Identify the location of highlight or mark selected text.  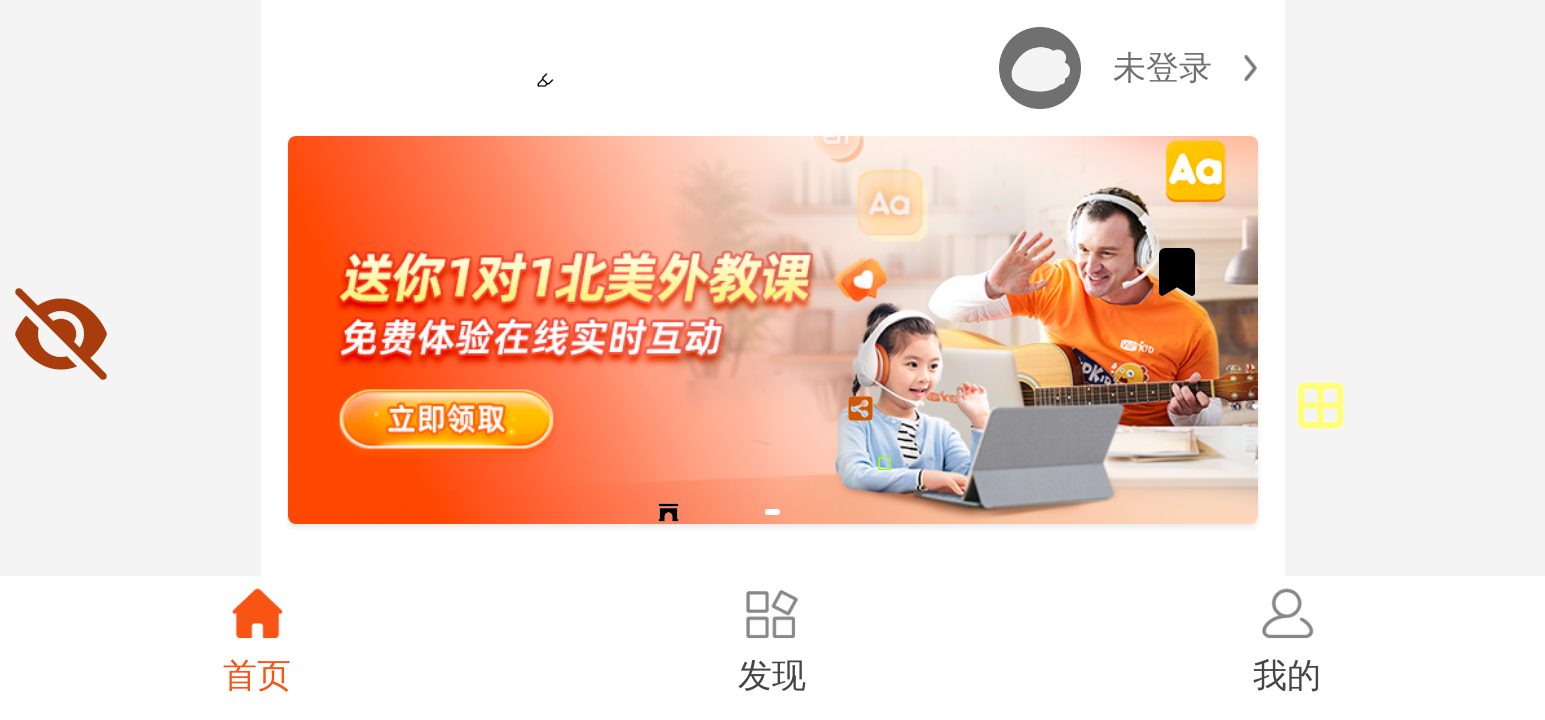
(545, 80).